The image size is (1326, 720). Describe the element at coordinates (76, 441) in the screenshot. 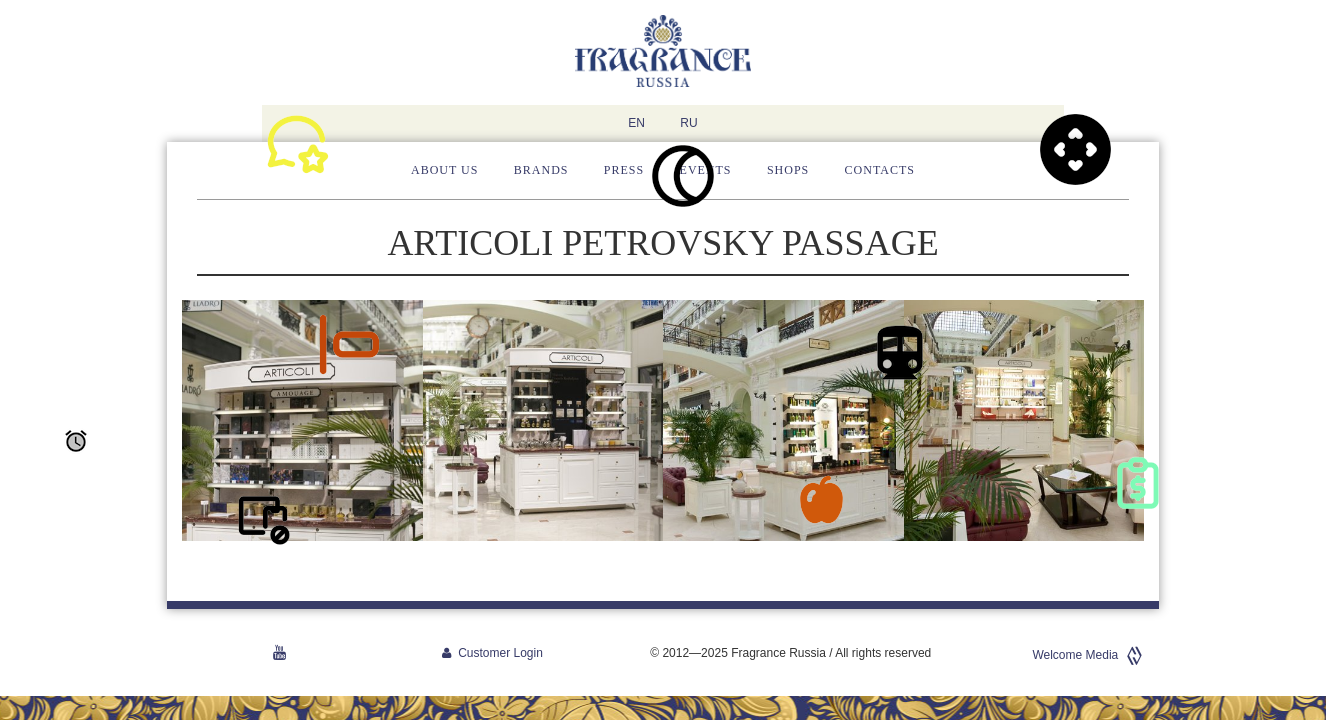

I see `set or manage alarms` at that location.